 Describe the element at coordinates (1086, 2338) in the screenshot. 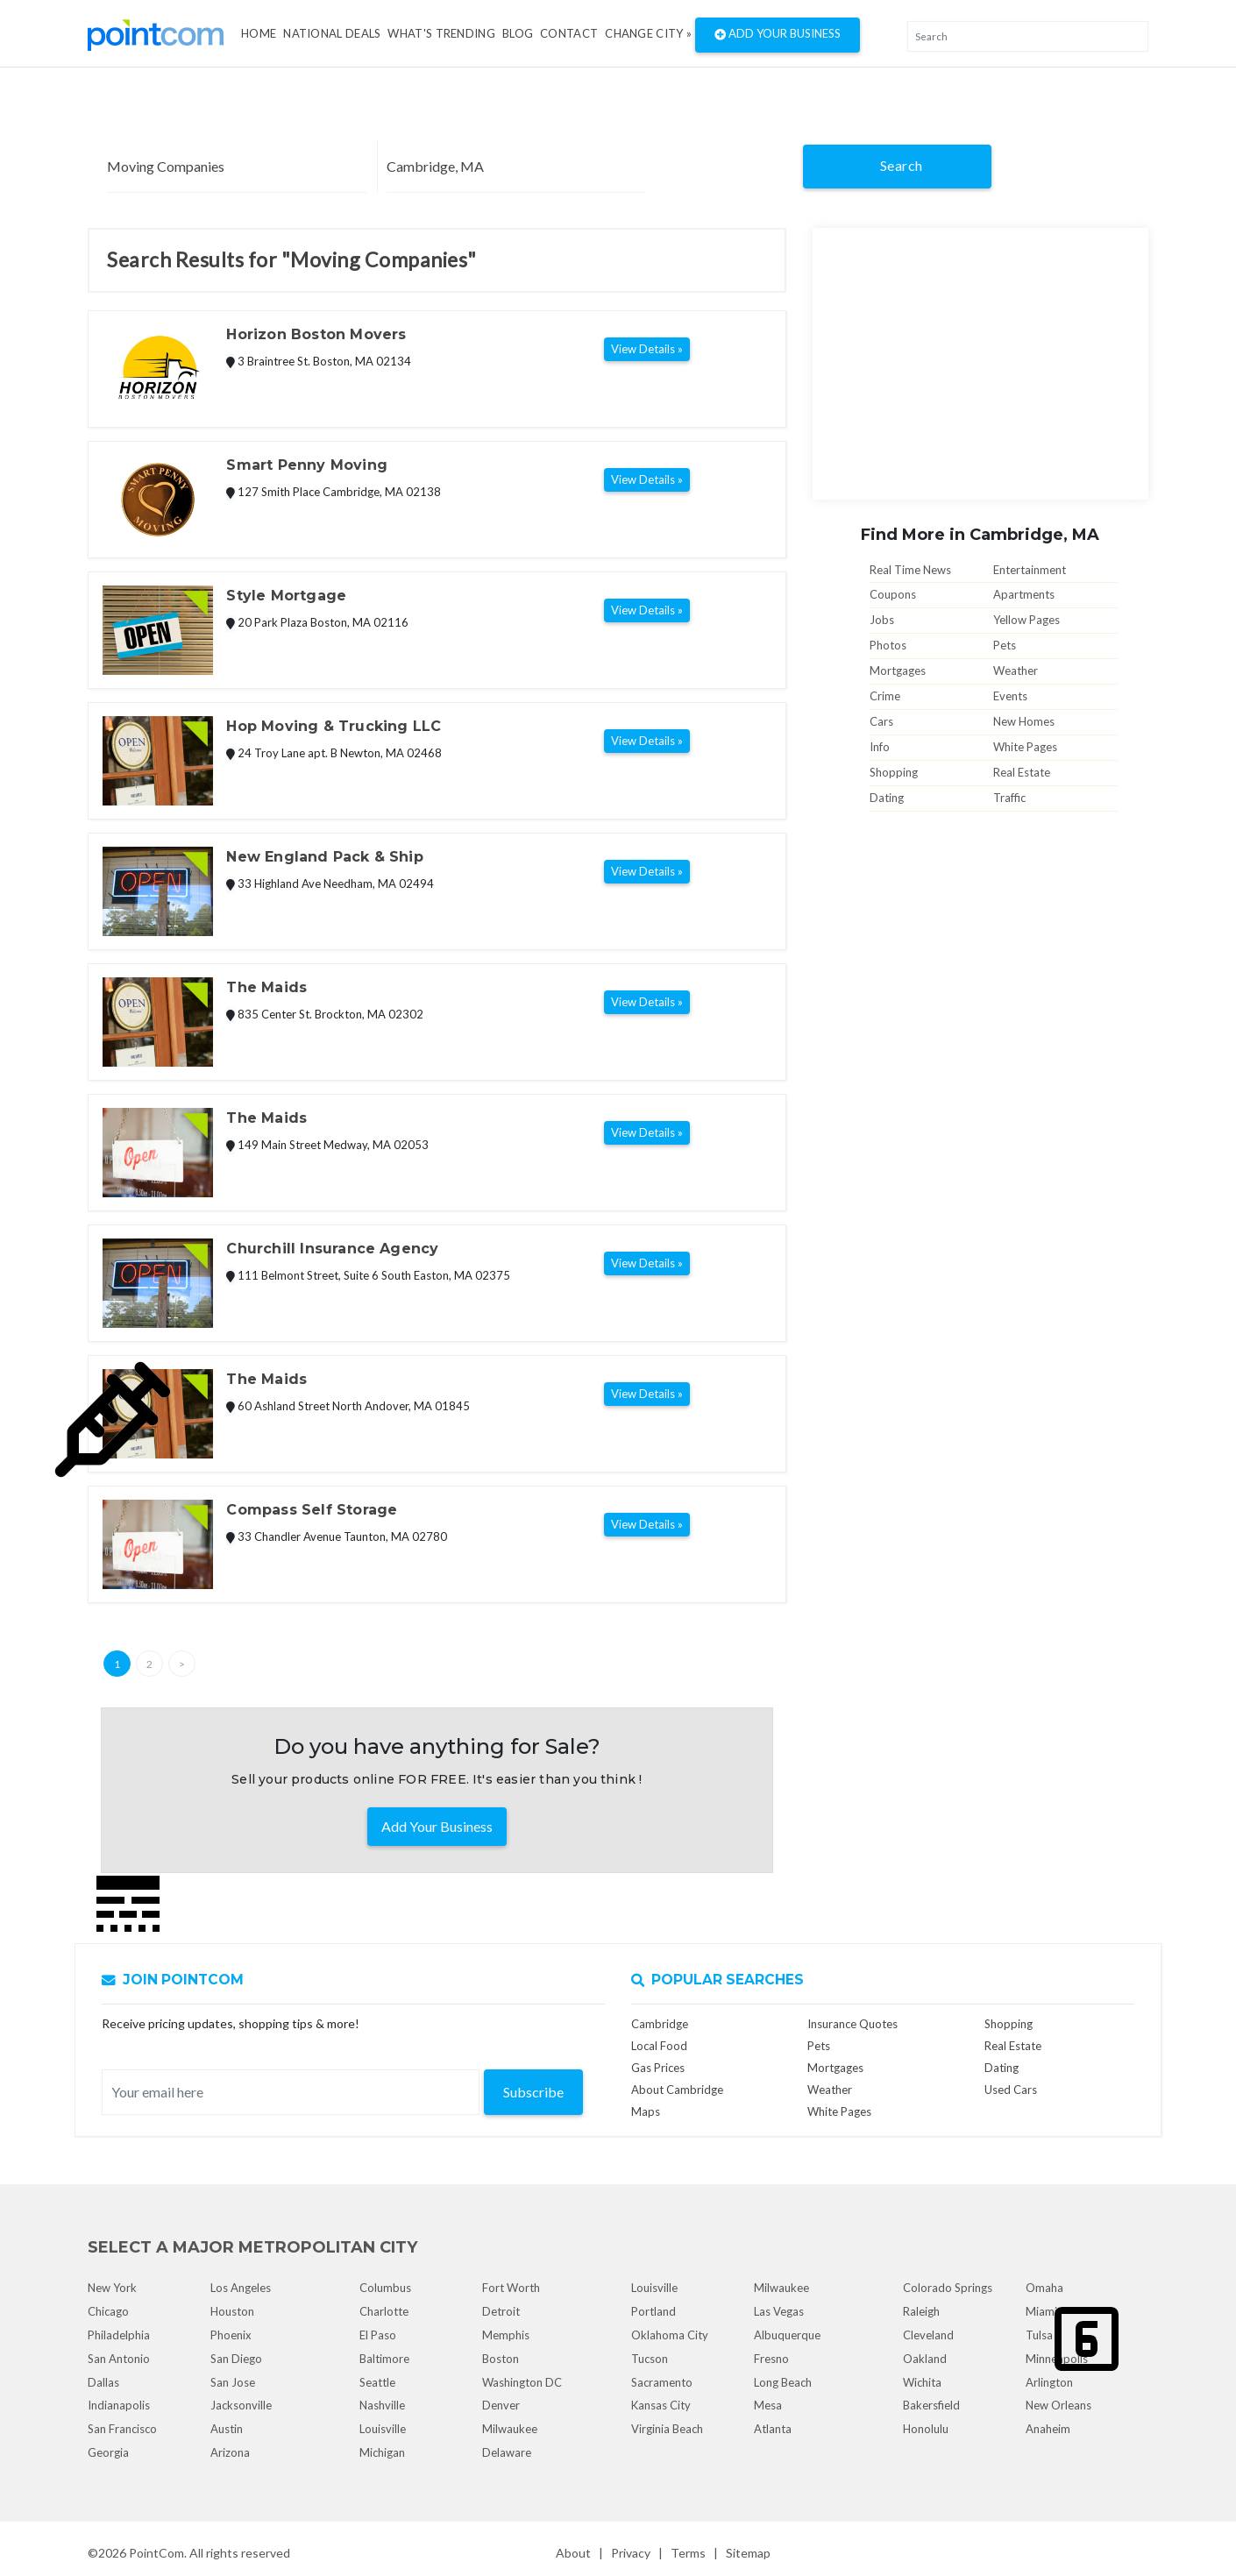

I see `select filter or preset number 6` at that location.